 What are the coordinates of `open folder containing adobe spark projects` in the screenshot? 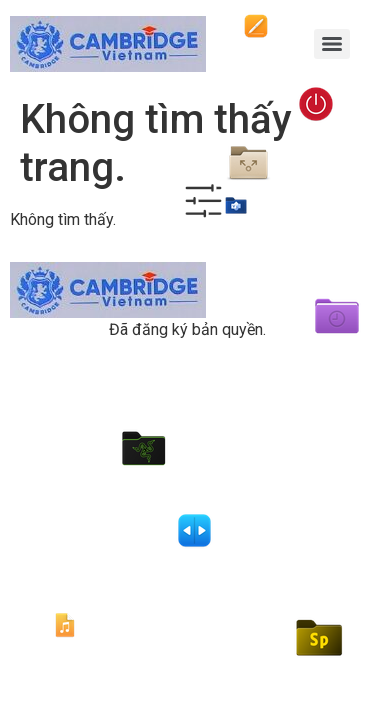 It's located at (319, 639).